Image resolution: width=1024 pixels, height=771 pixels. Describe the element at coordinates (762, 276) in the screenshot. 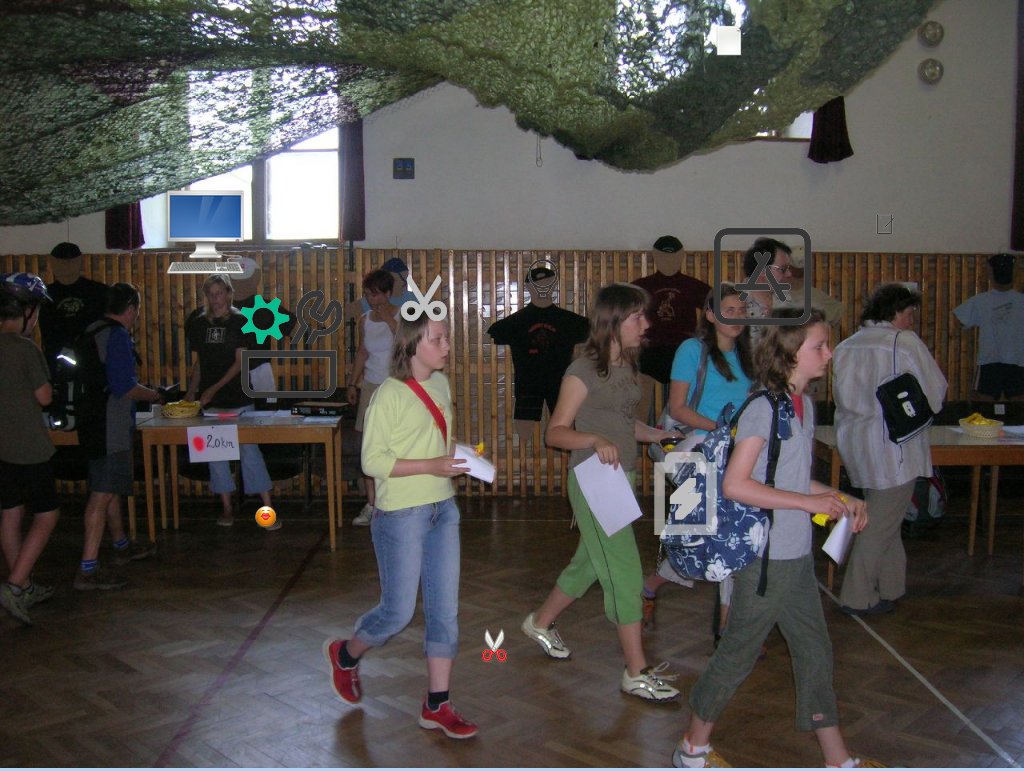

I see `open the app store` at that location.